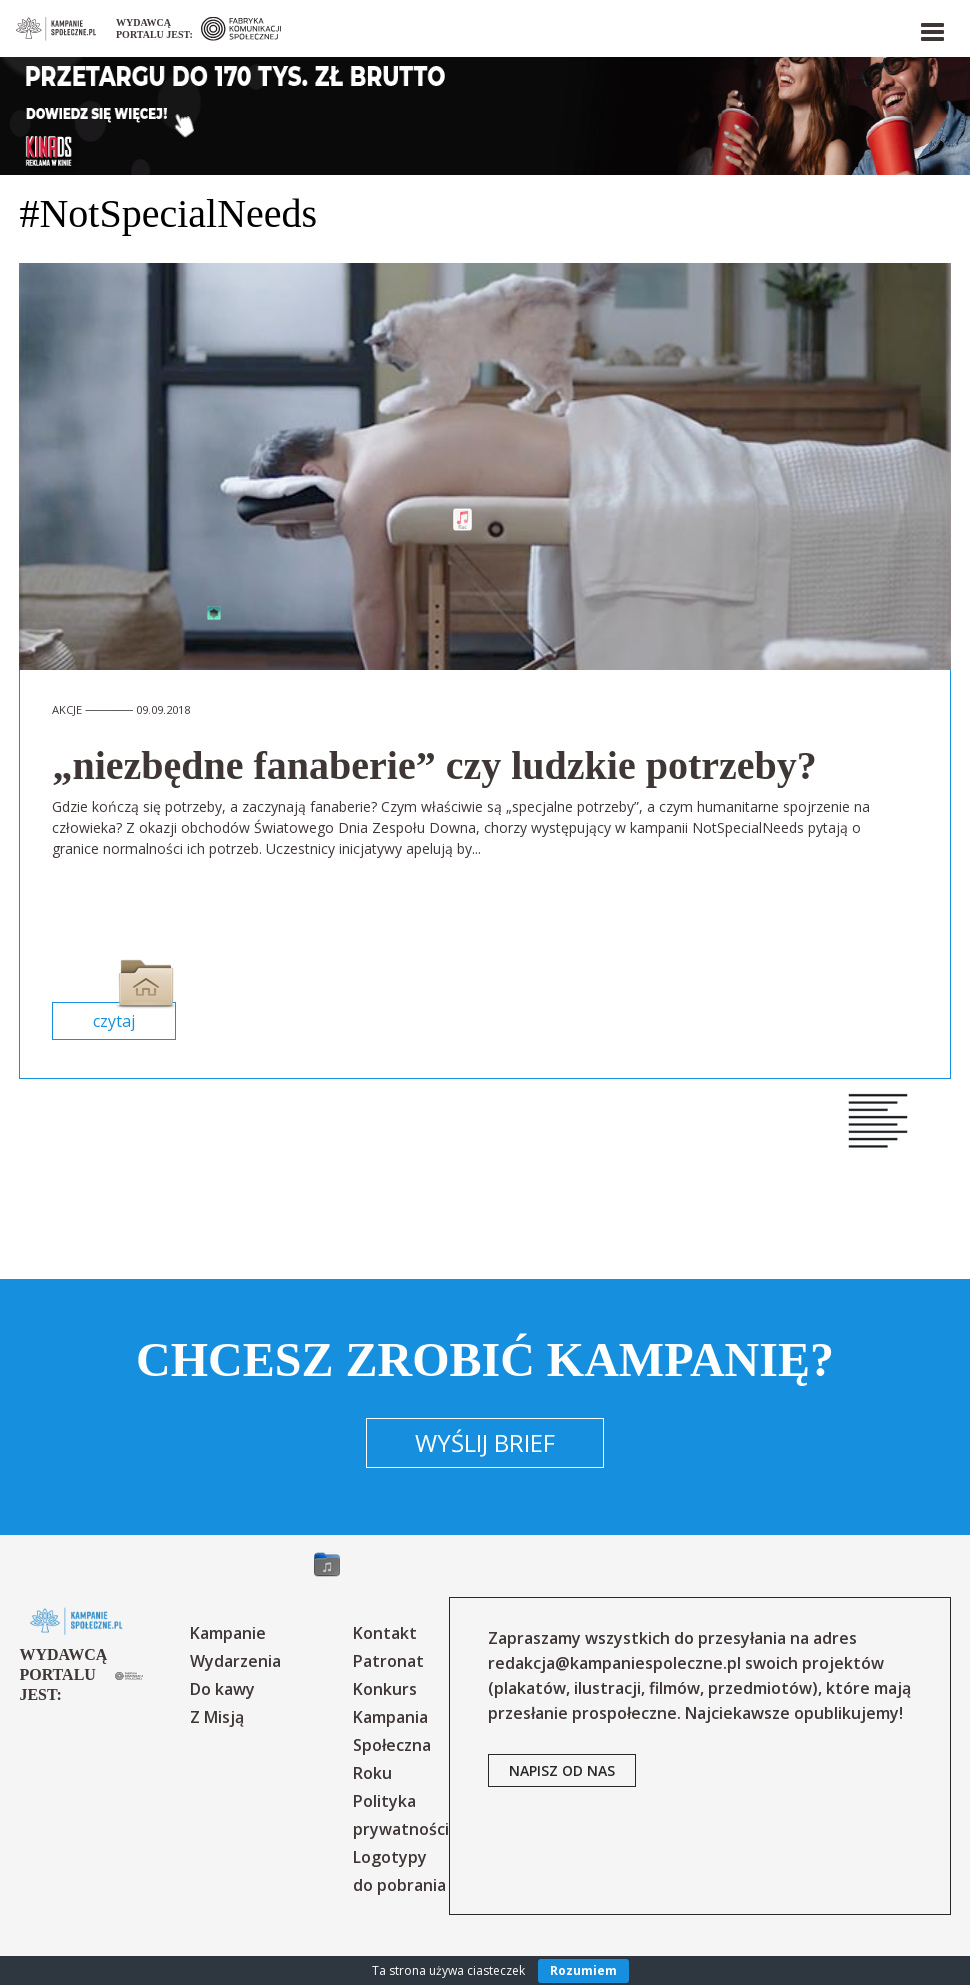 Image resolution: width=970 pixels, height=1985 pixels. Describe the element at coordinates (146, 986) in the screenshot. I see `access your home folder` at that location.